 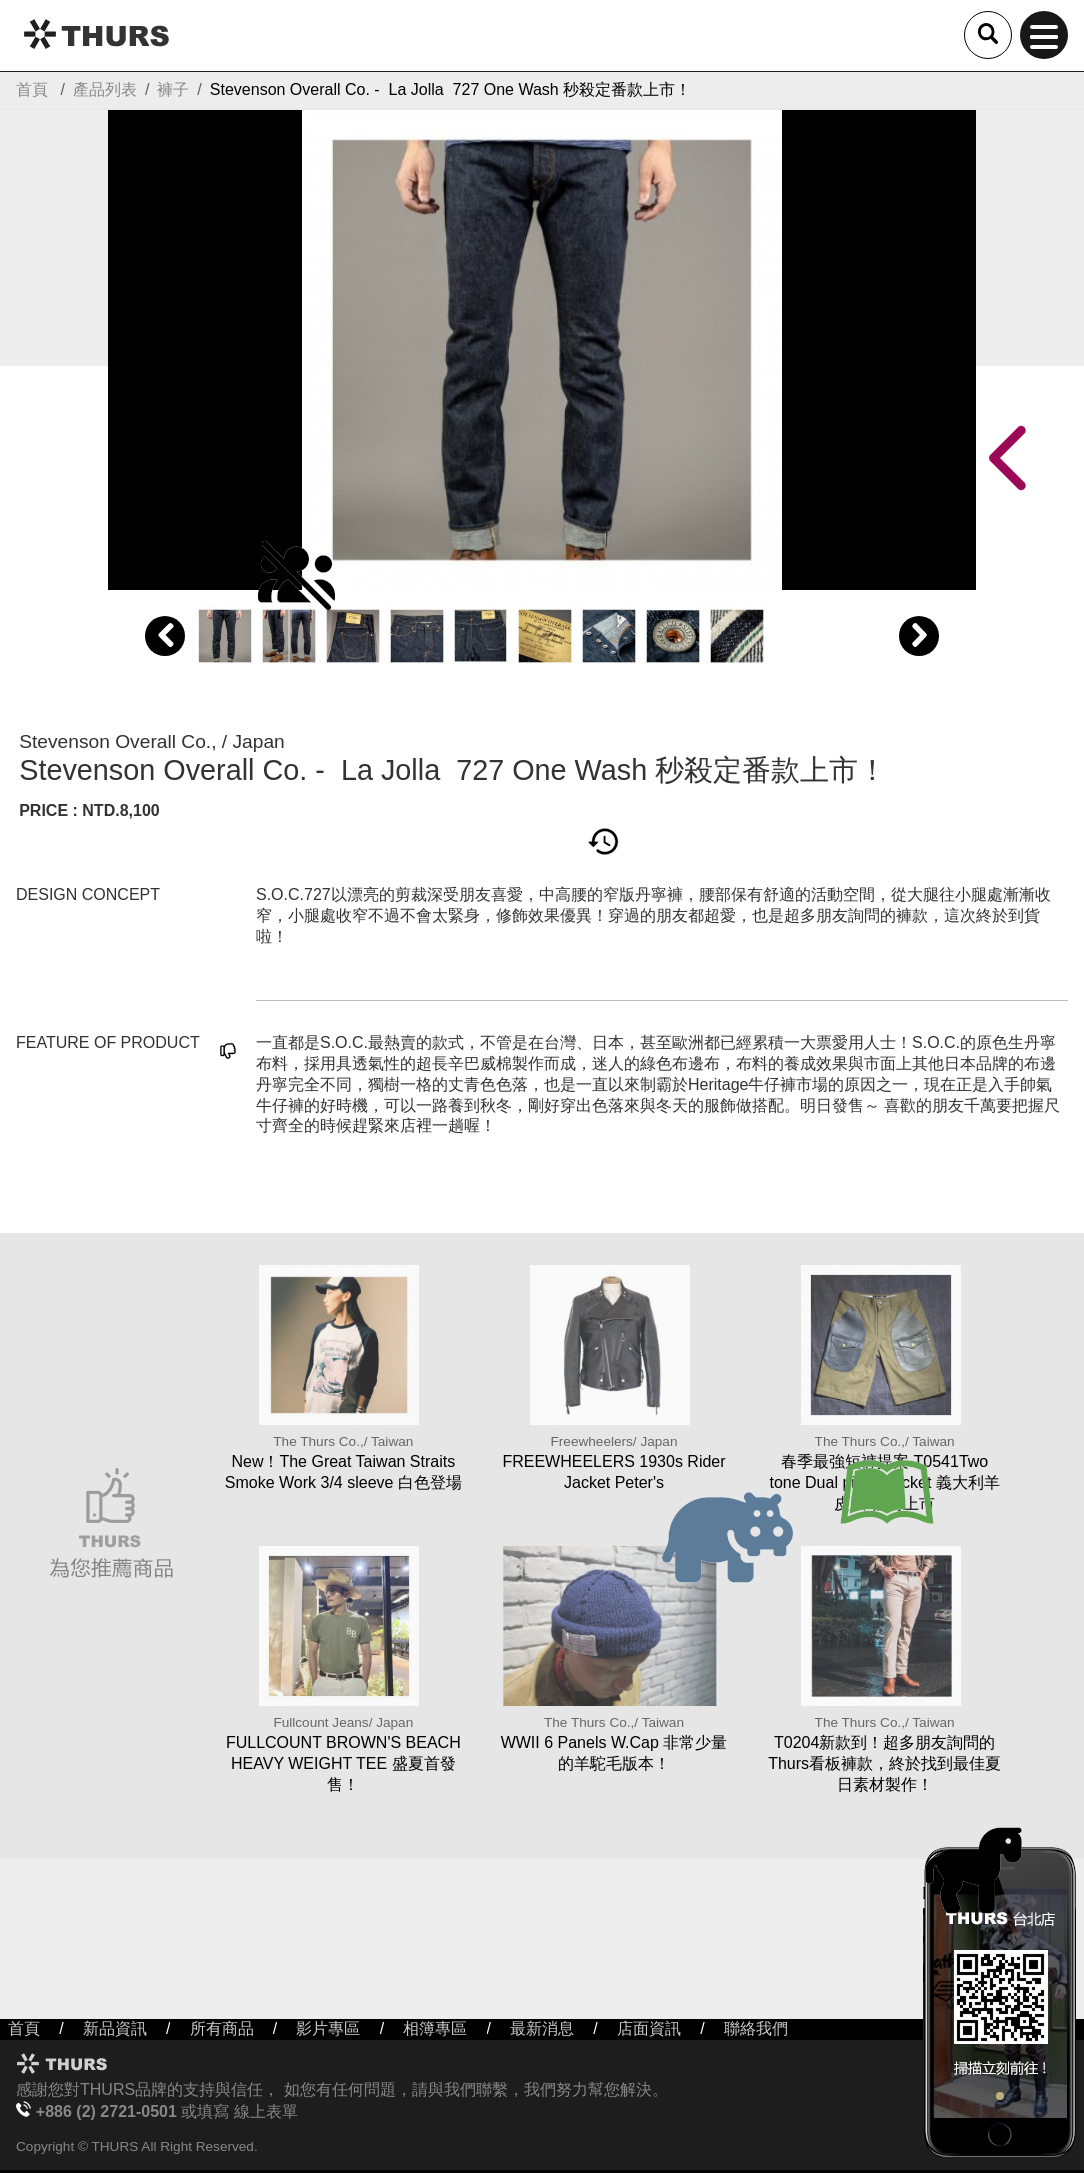 I want to click on go back to the previous screen, so click(x=1012, y=458).